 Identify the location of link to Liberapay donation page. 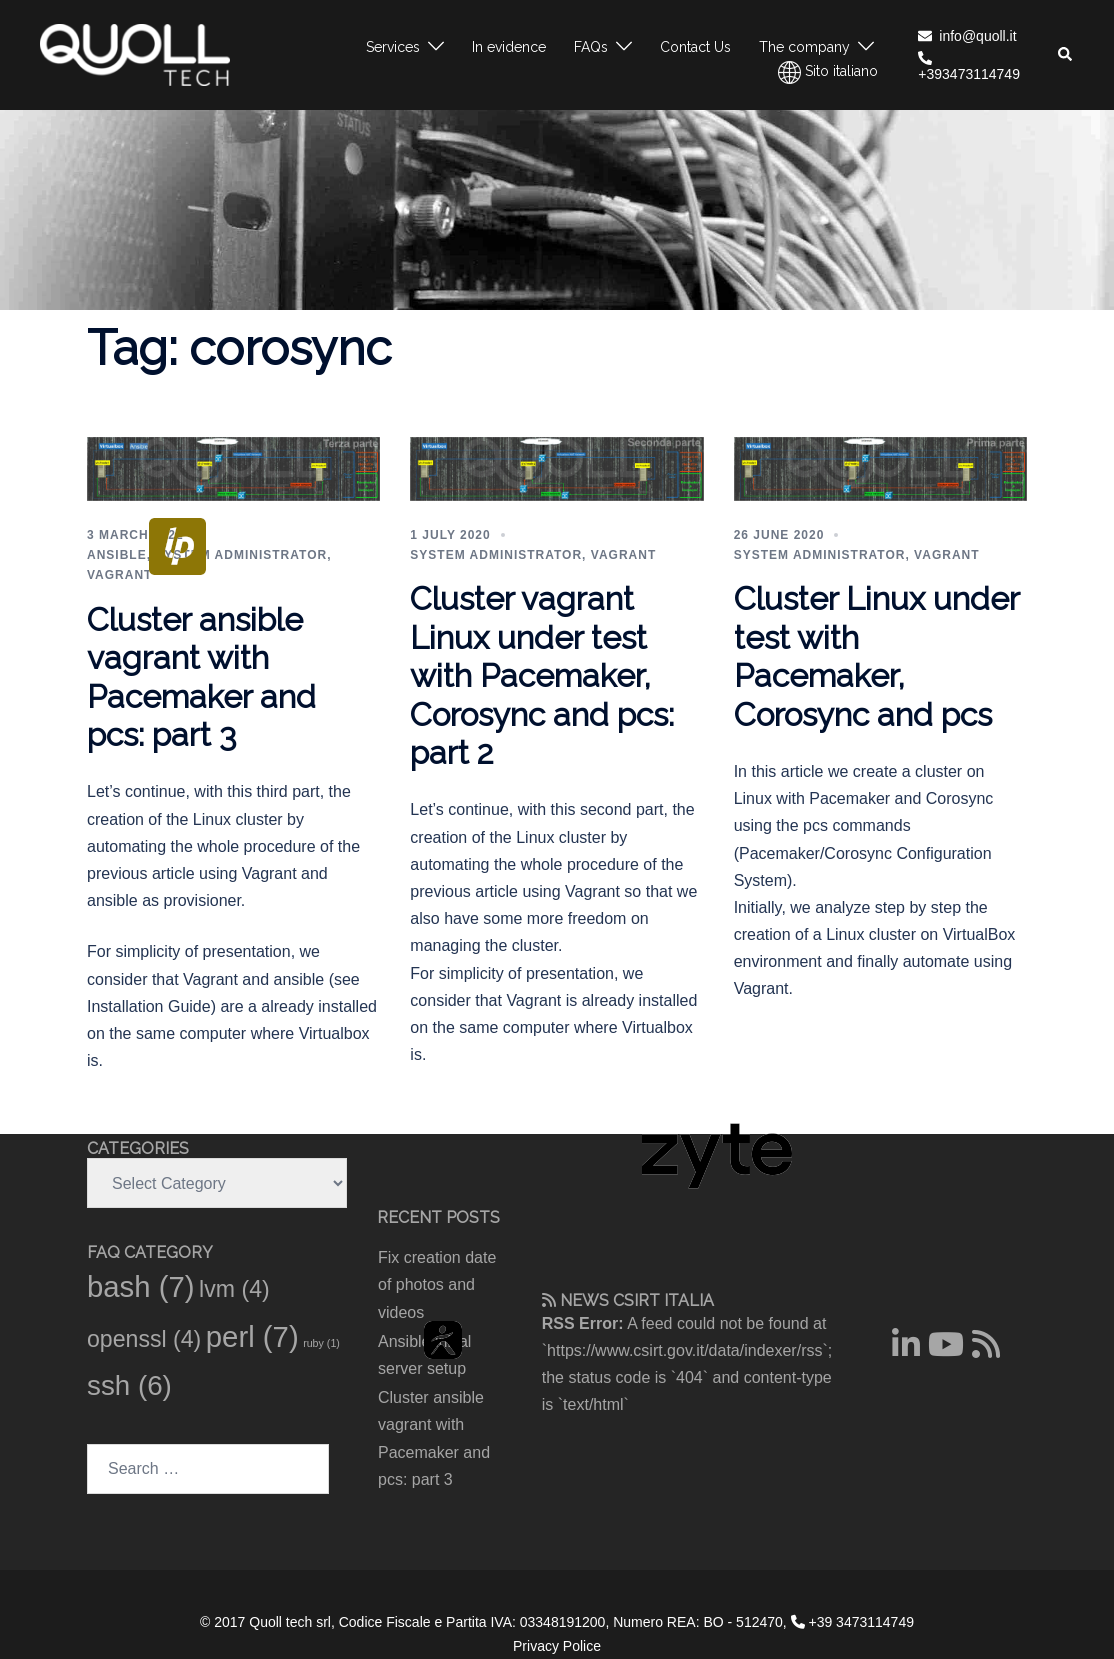
(177, 546).